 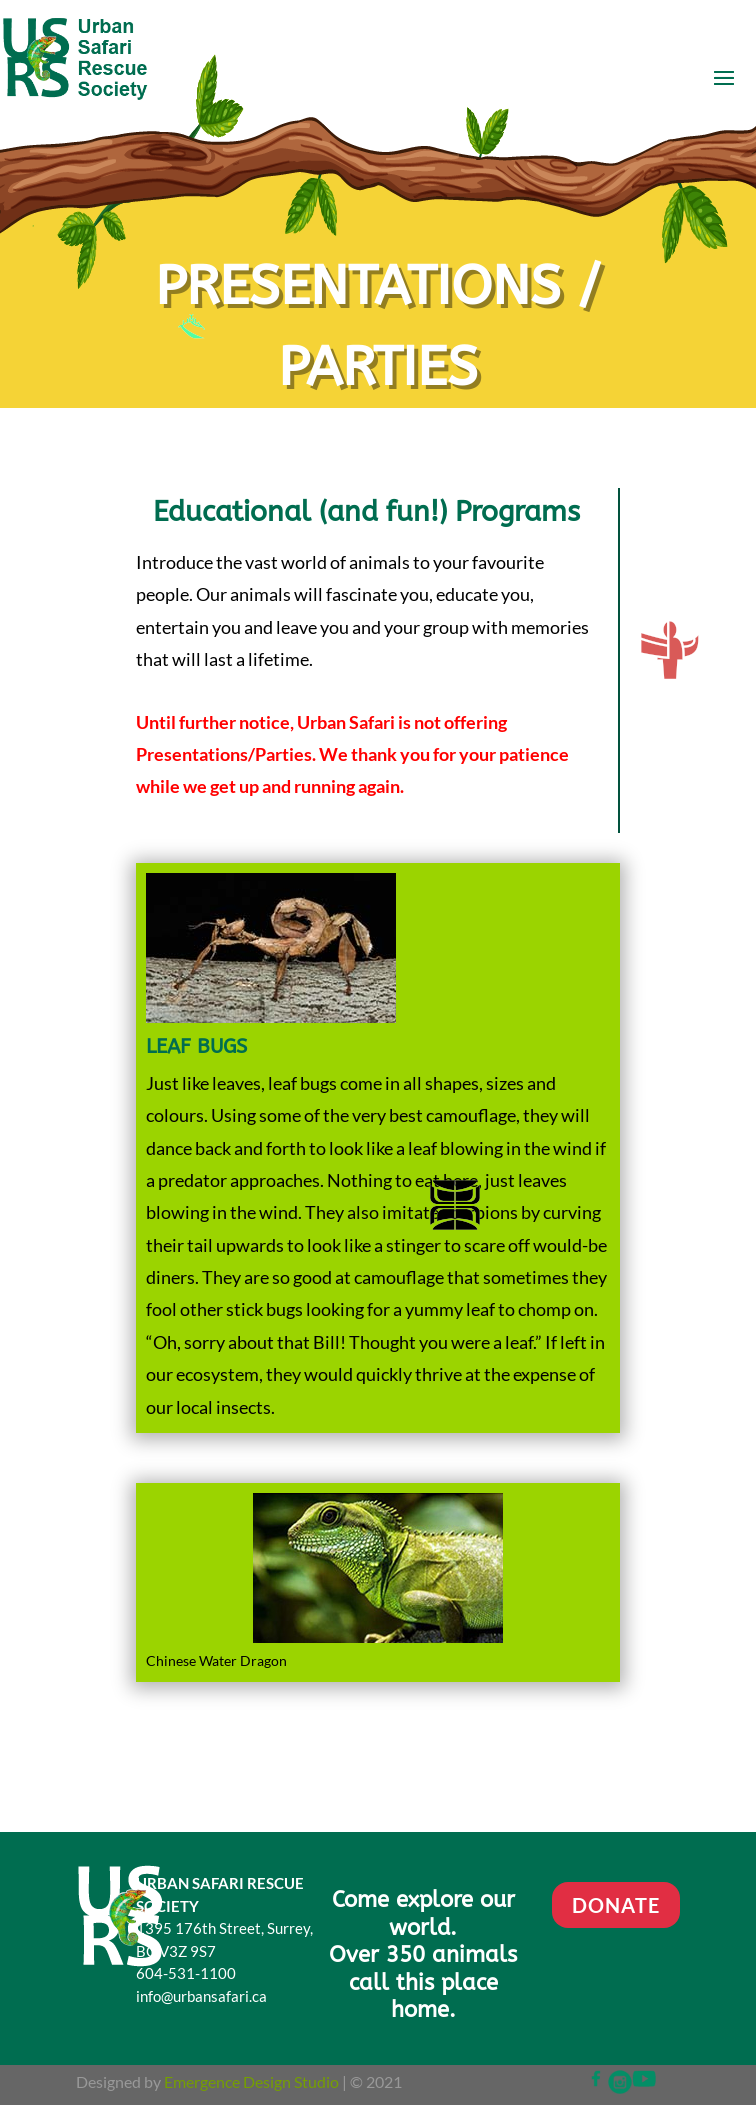 What do you see at coordinates (191, 325) in the screenshot?
I see `view fortified settlement or stronghold location` at bounding box center [191, 325].